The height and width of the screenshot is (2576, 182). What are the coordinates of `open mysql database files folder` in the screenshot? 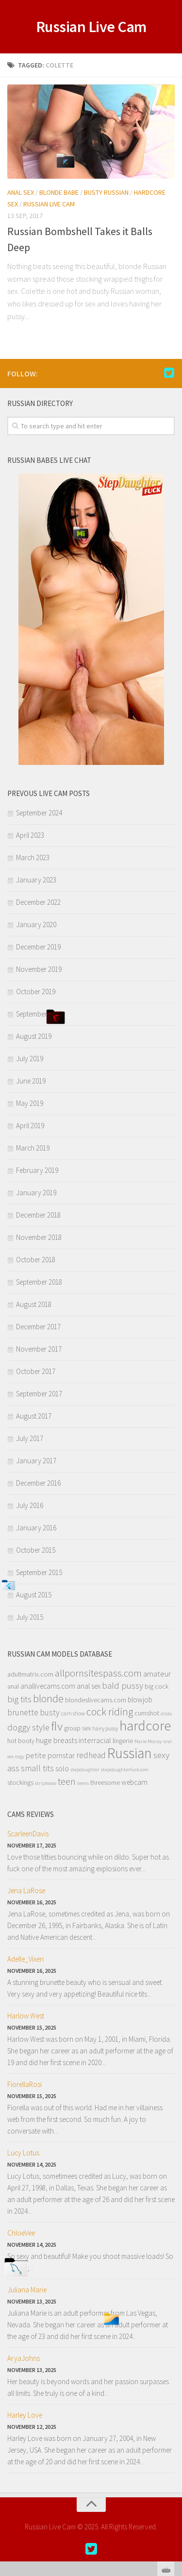 It's located at (16, 2268).